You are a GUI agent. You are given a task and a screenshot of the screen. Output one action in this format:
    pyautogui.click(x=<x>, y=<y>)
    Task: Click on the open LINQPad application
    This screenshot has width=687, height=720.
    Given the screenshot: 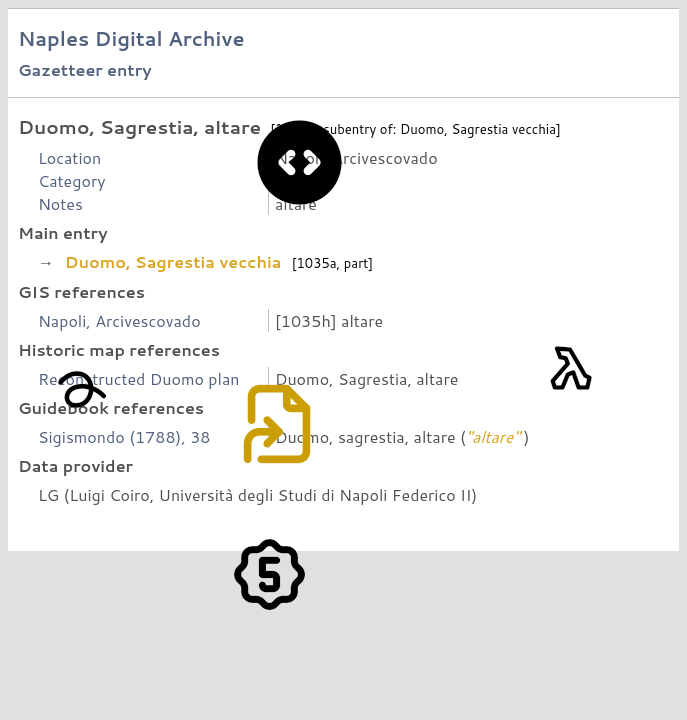 What is the action you would take?
    pyautogui.click(x=570, y=368)
    